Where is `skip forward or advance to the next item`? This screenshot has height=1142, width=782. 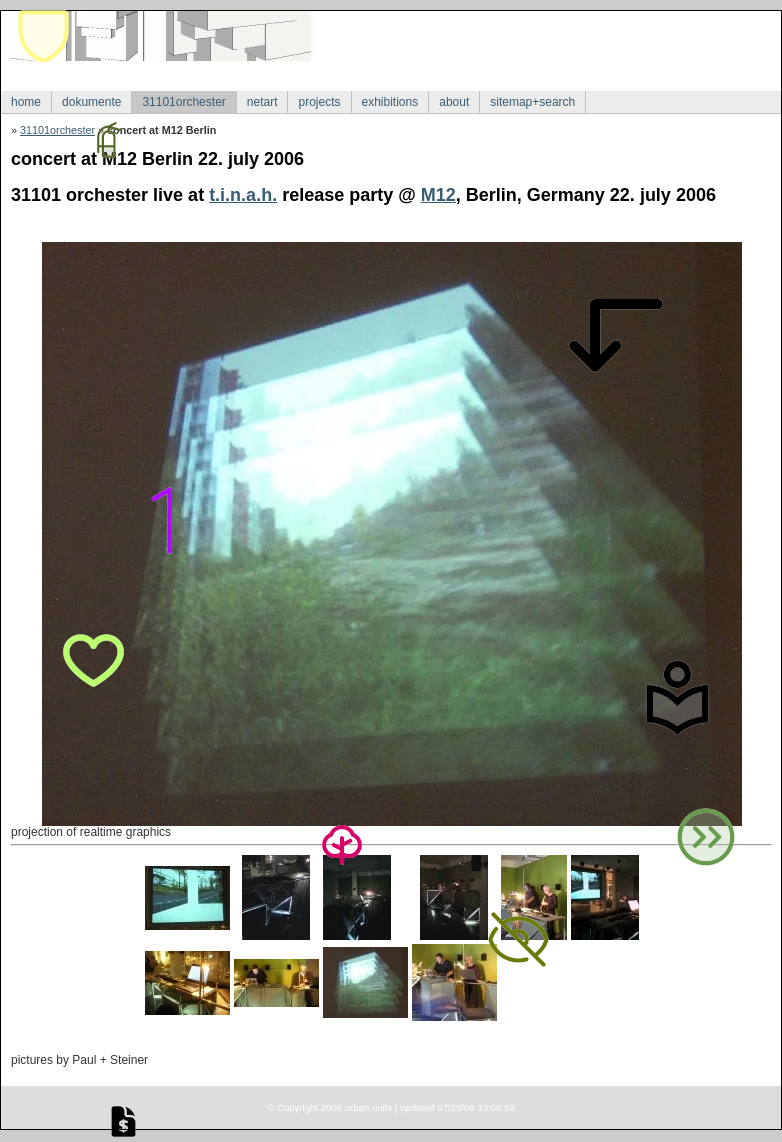 skip forward or advance to the next item is located at coordinates (706, 837).